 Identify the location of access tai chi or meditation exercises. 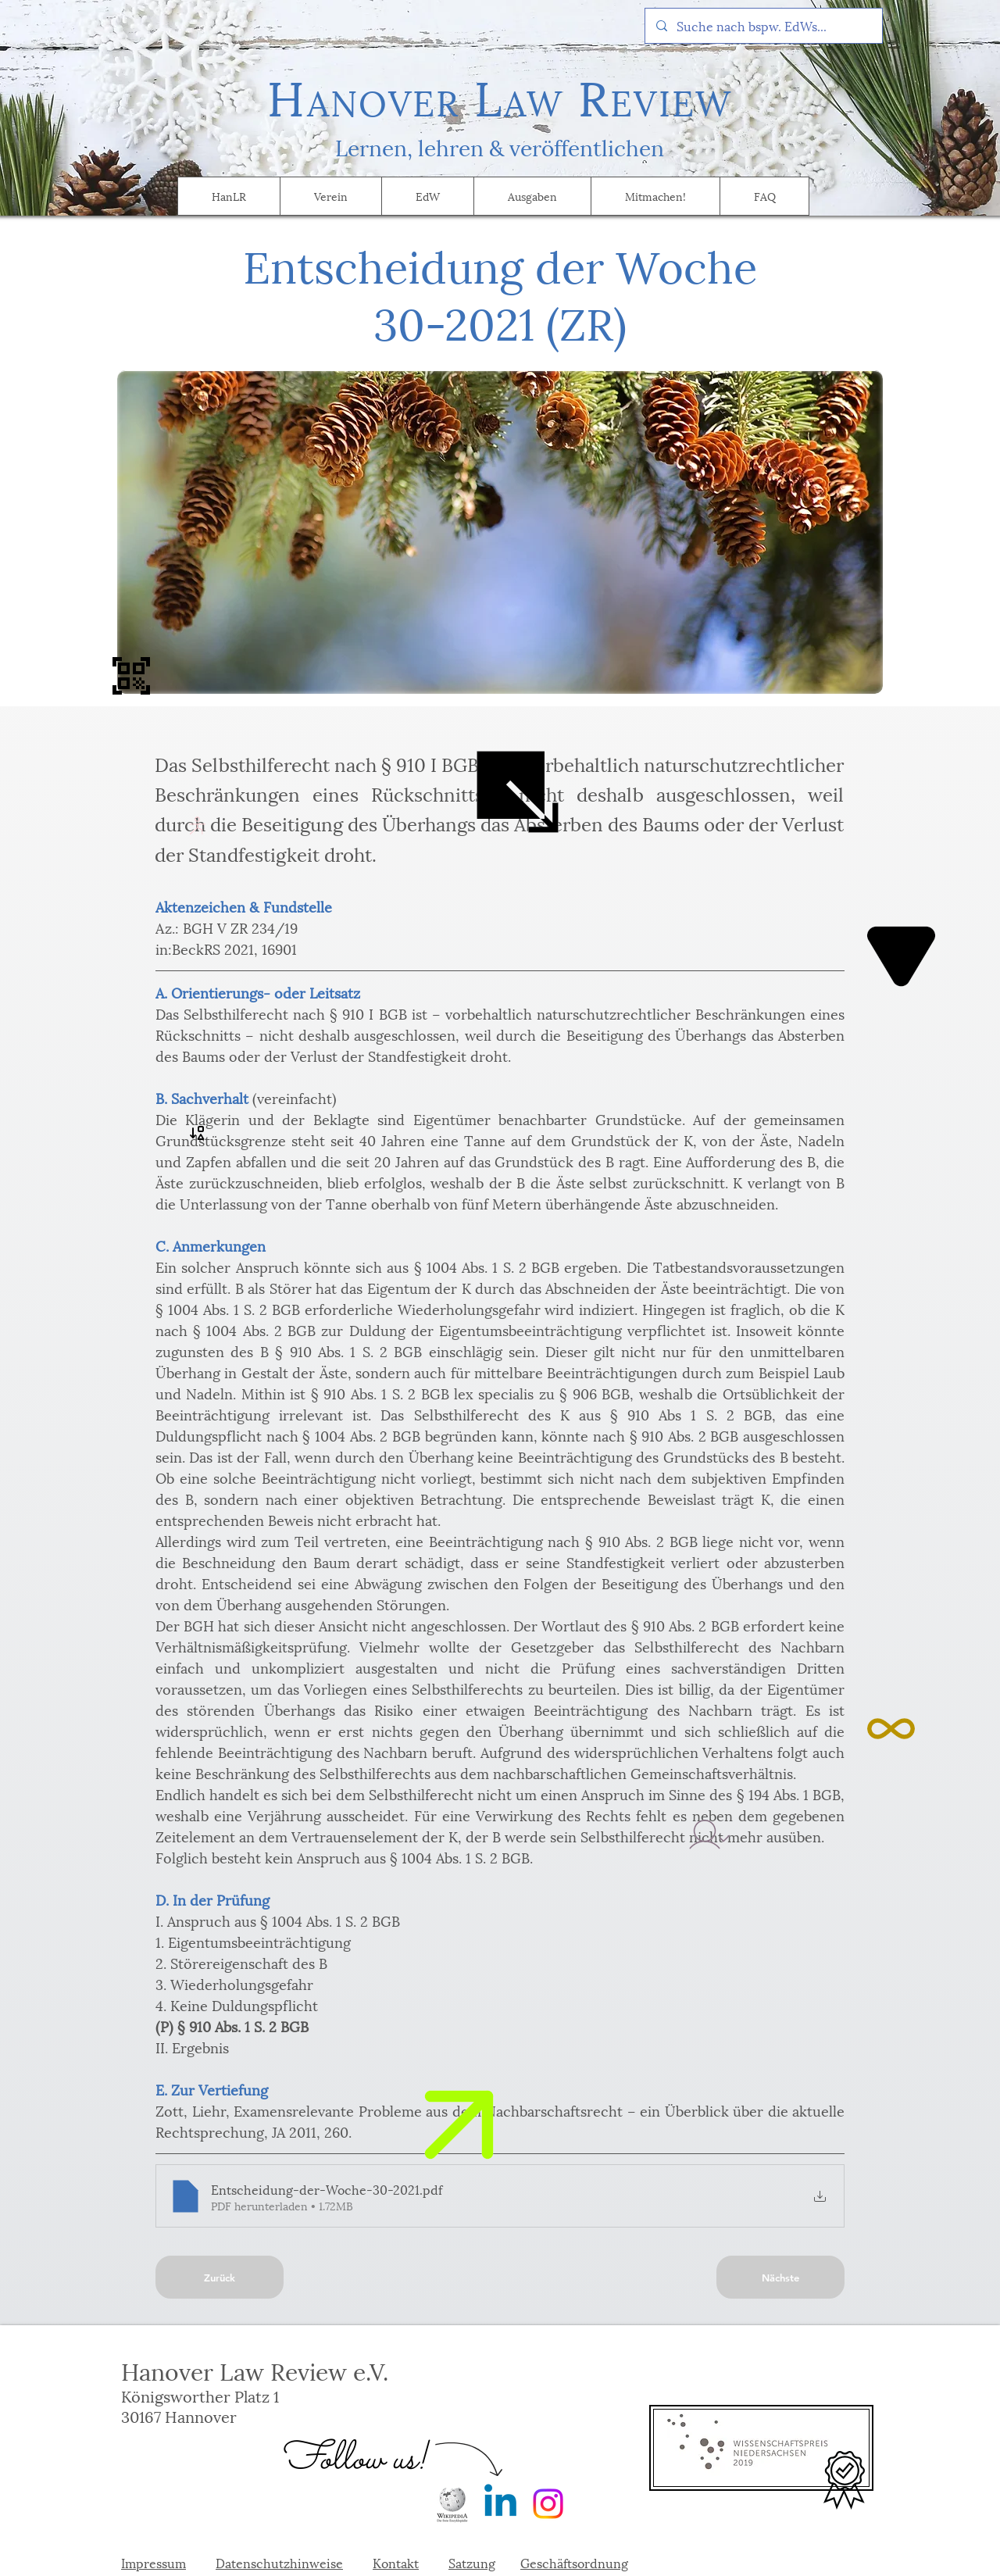
(197, 826).